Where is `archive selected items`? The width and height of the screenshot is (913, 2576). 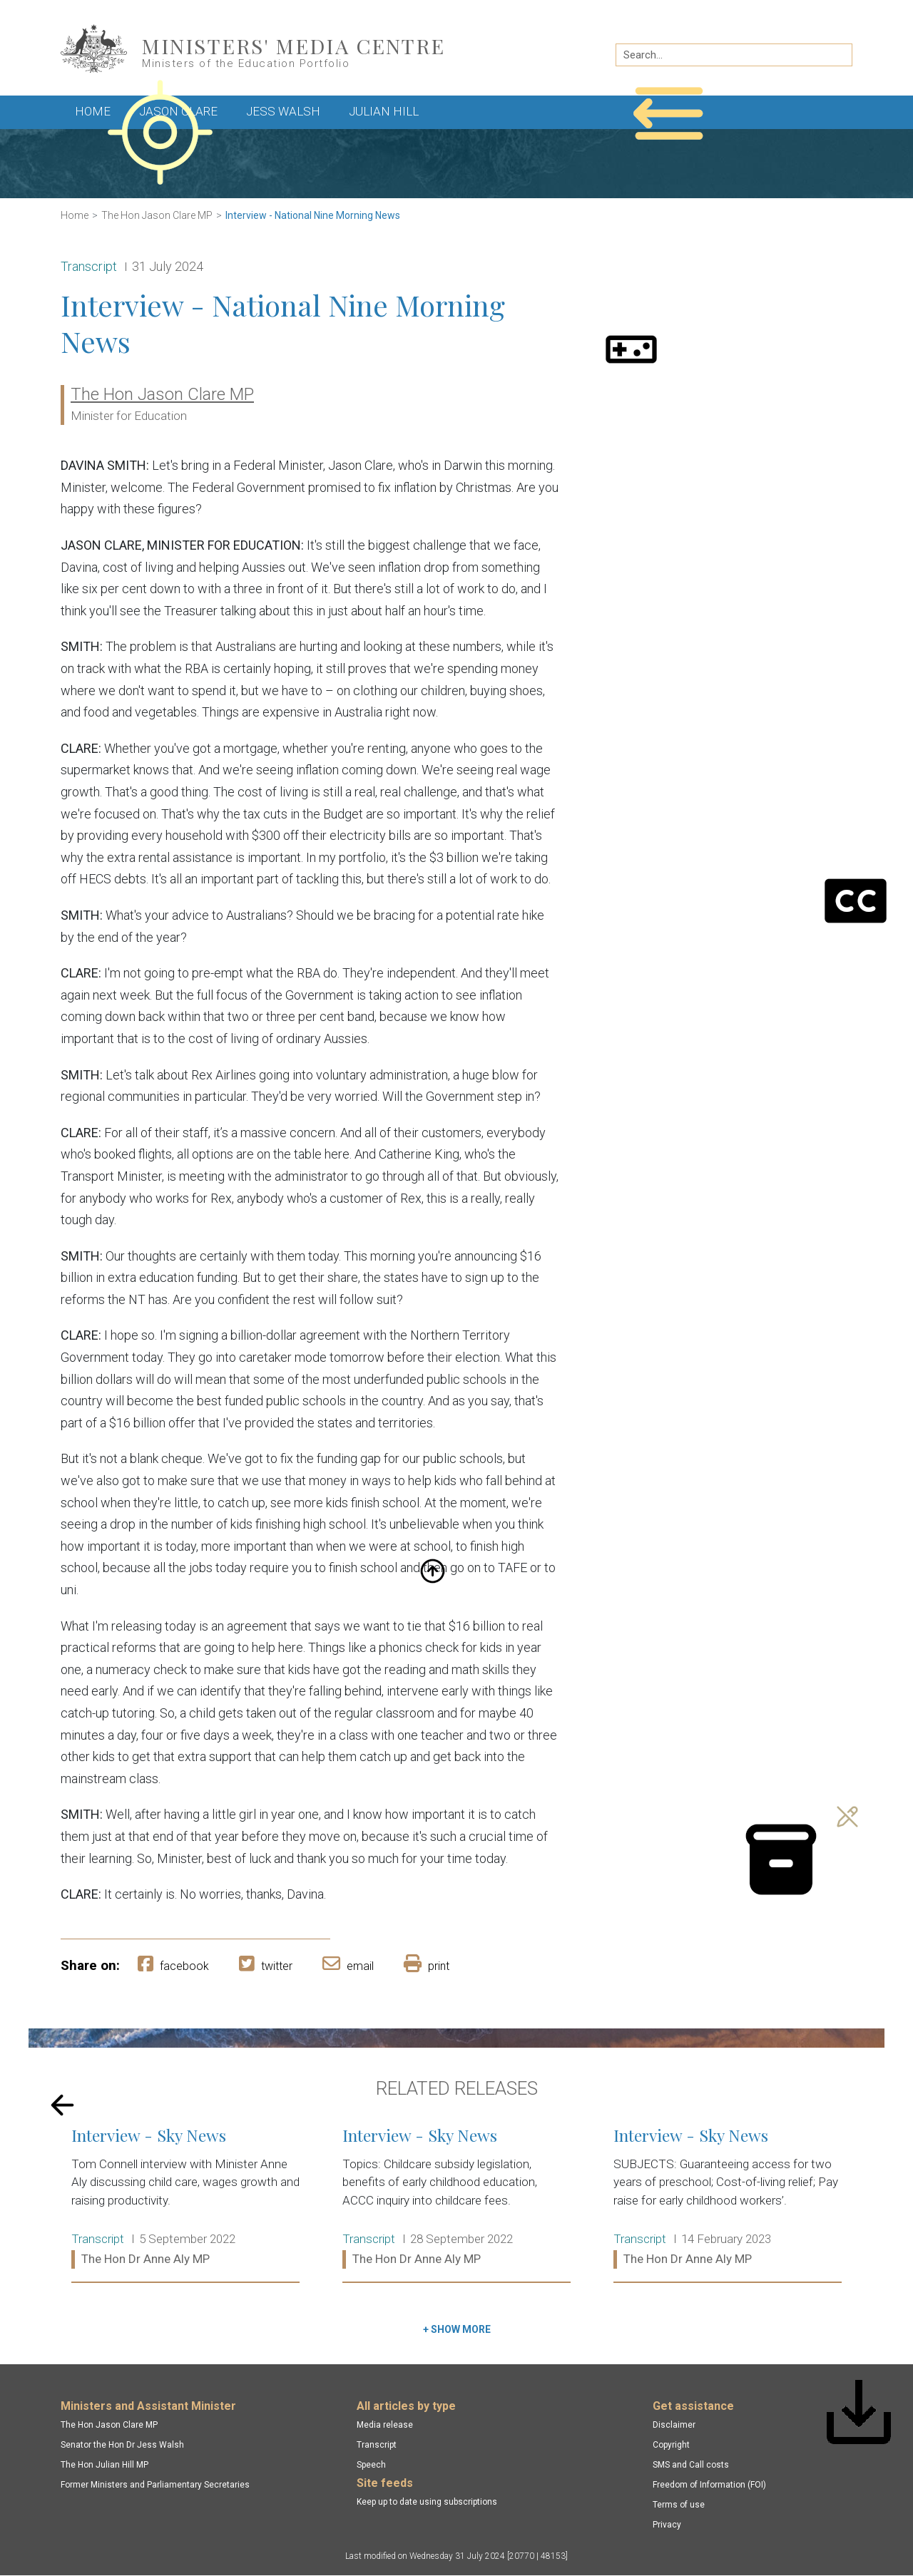
archive selected items is located at coordinates (781, 1859).